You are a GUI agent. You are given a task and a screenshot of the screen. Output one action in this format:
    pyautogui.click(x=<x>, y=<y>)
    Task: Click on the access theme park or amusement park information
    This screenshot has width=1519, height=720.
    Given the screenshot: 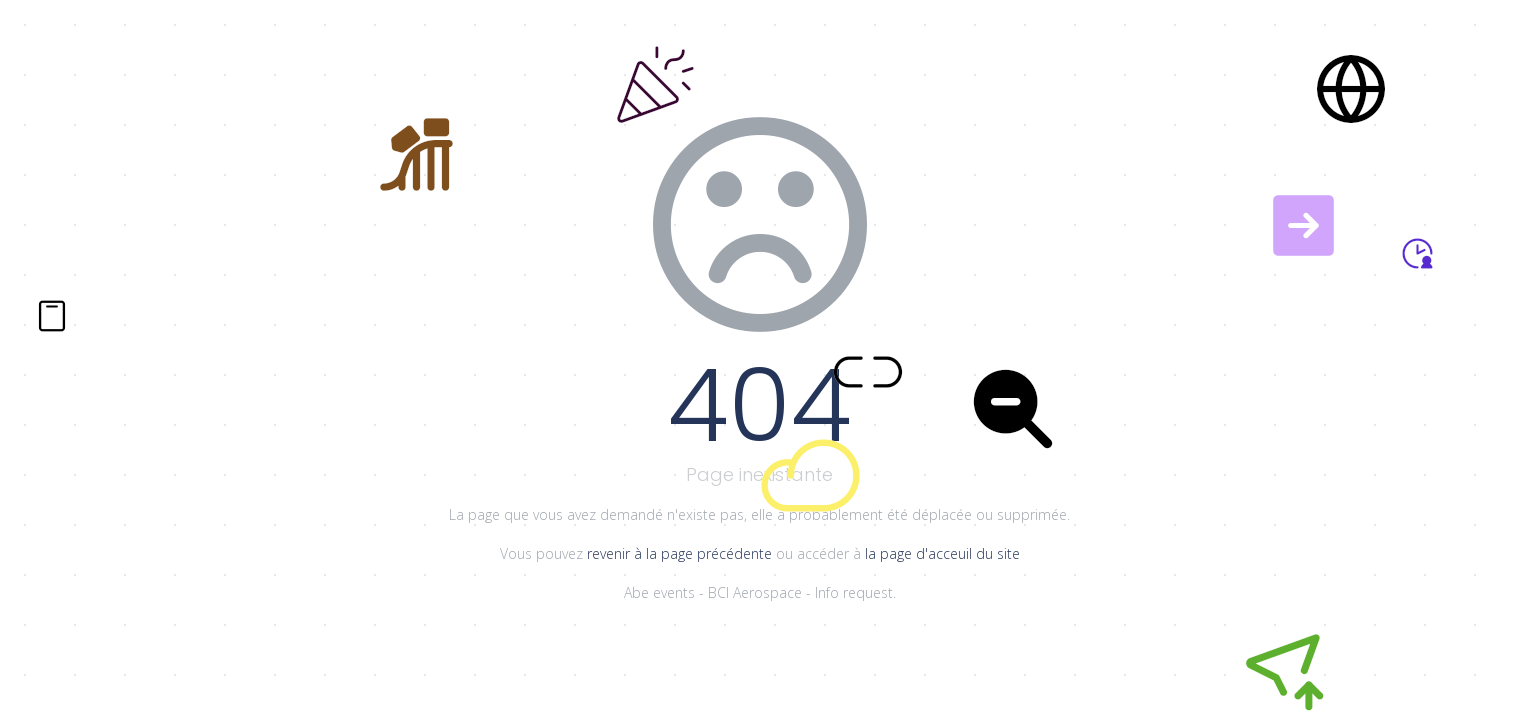 What is the action you would take?
    pyautogui.click(x=416, y=154)
    